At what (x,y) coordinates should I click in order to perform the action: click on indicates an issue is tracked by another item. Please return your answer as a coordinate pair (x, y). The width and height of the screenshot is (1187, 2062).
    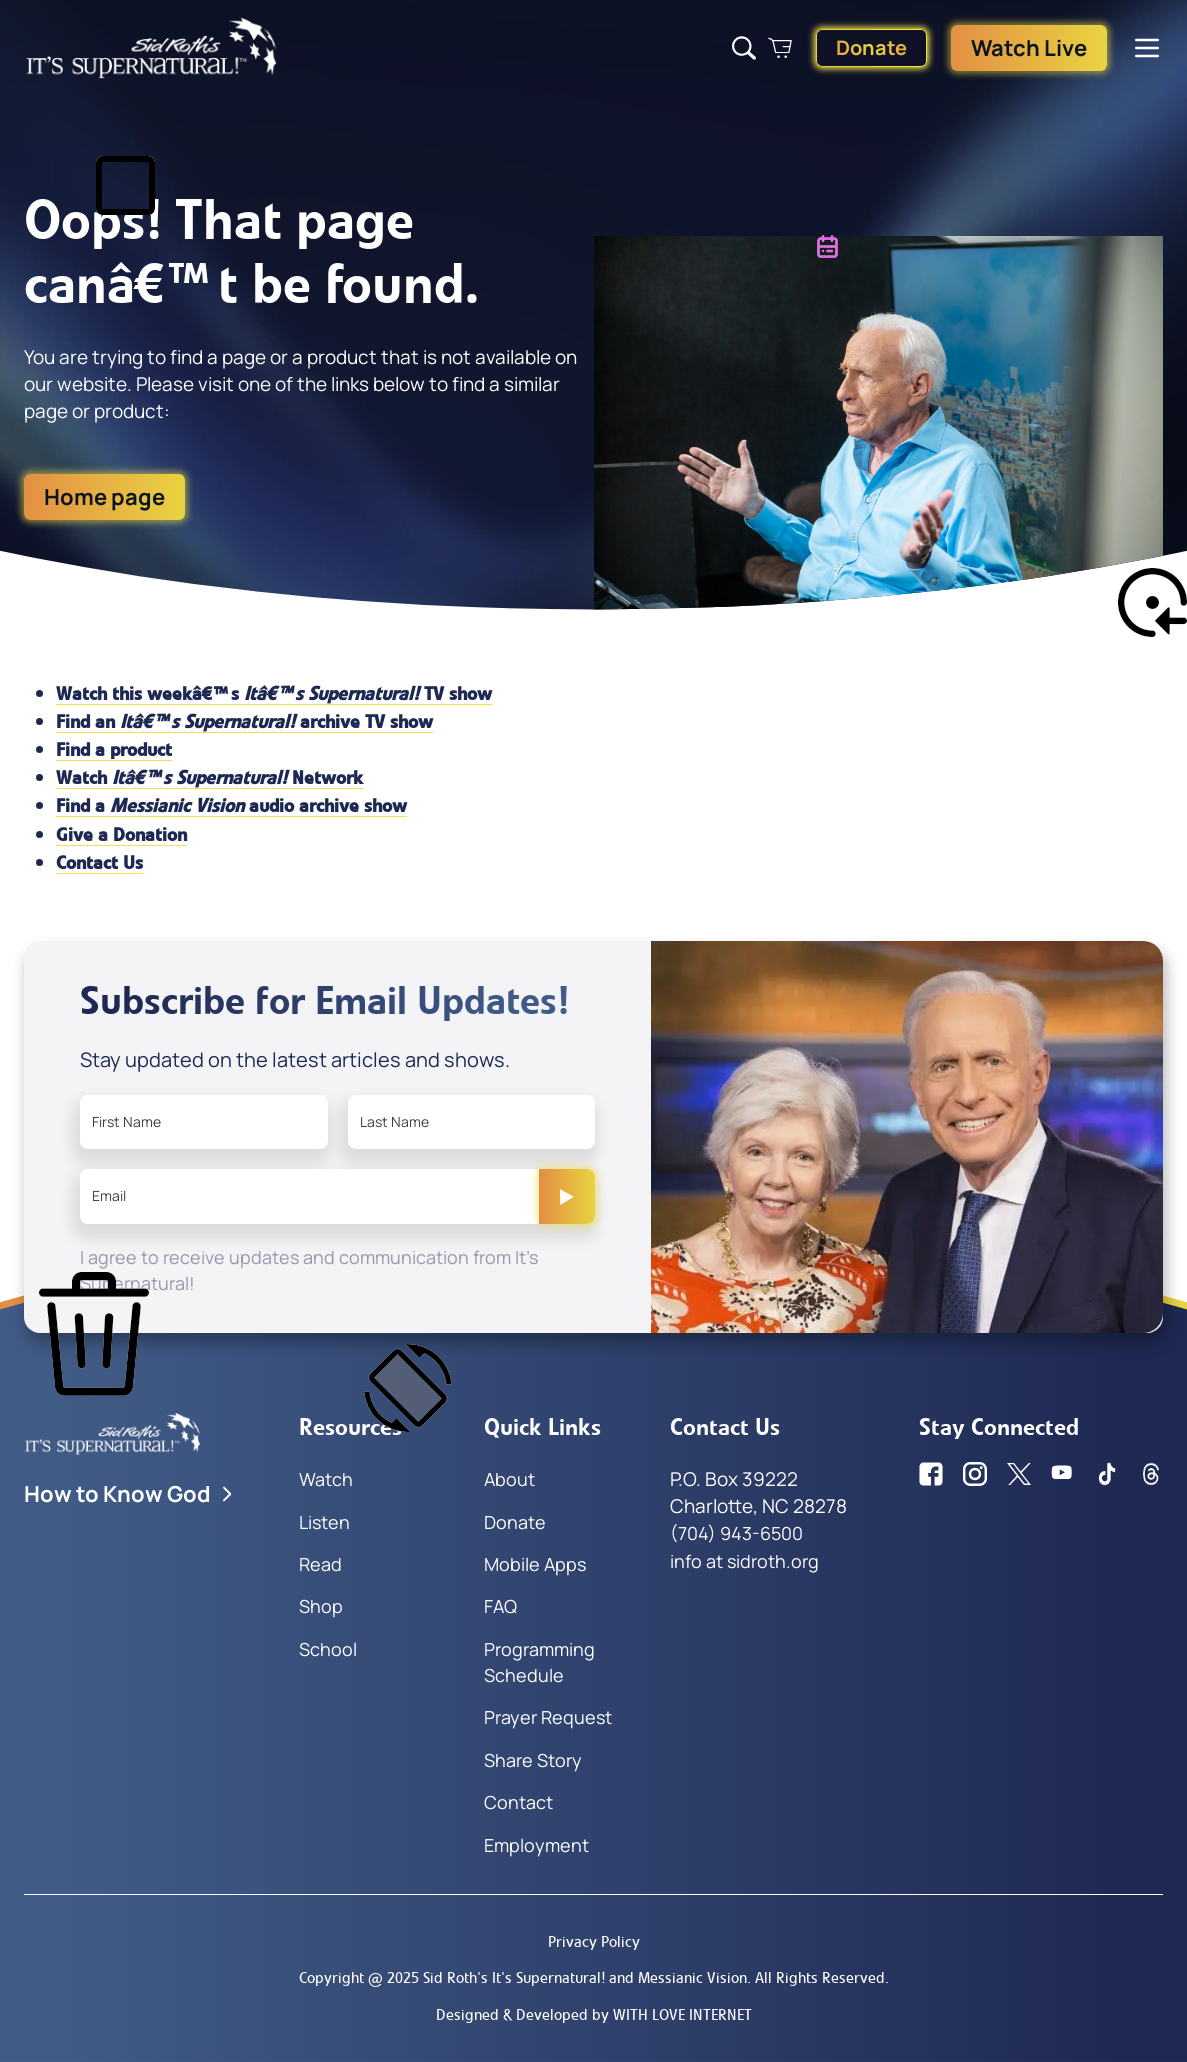
    Looking at the image, I should click on (1152, 602).